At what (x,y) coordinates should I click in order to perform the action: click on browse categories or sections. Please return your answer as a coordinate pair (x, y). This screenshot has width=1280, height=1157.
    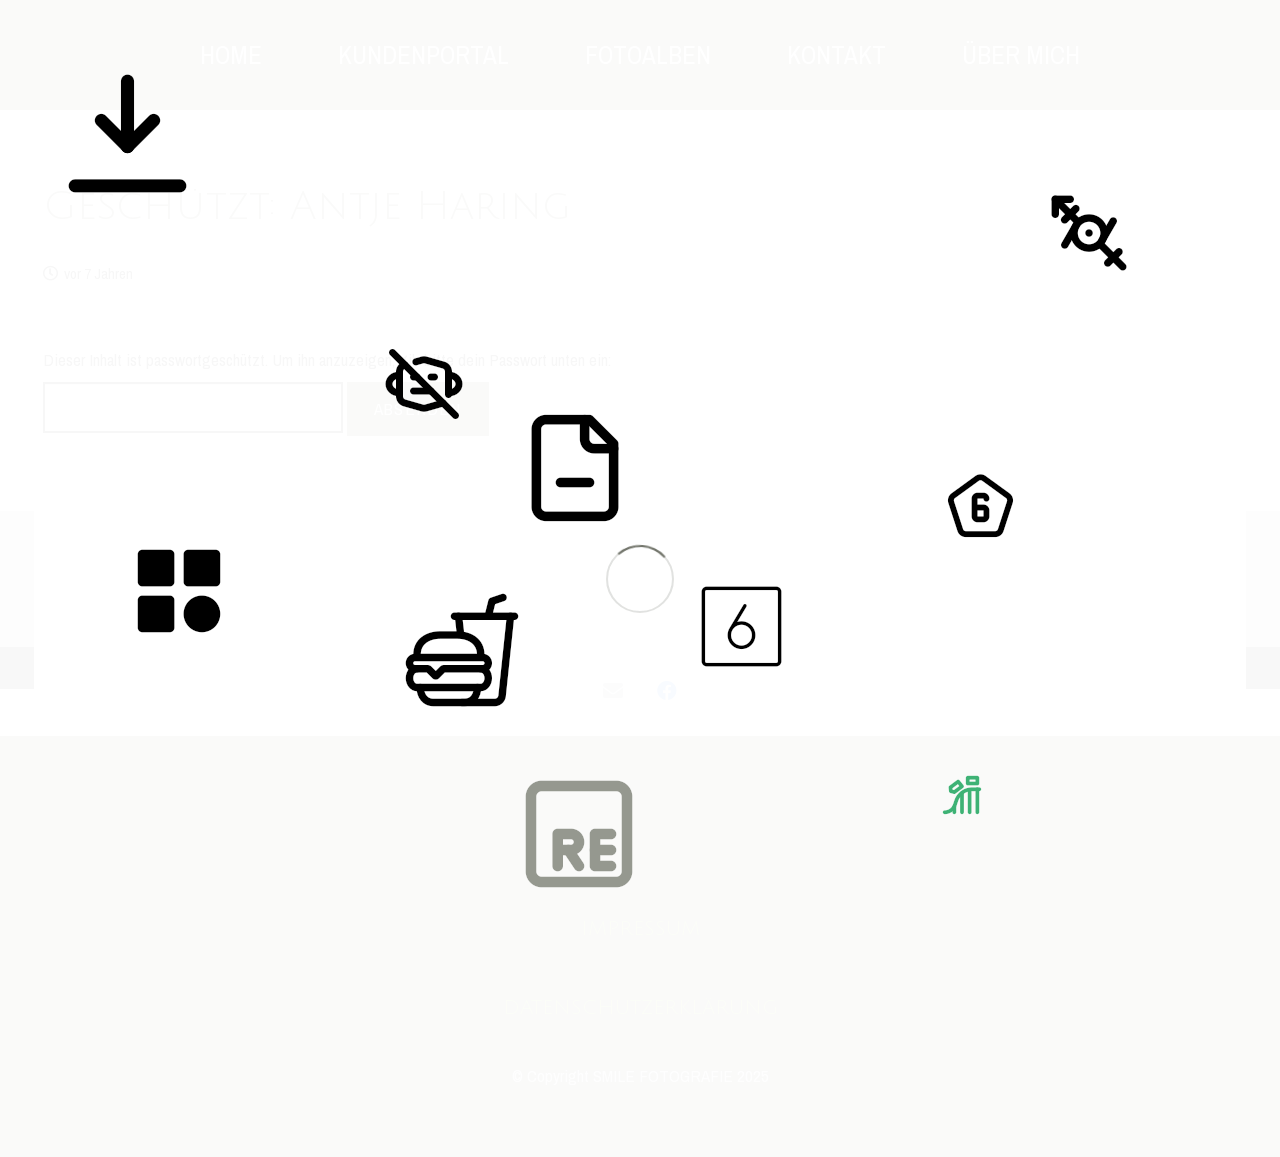
    Looking at the image, I should click on (179, 591).